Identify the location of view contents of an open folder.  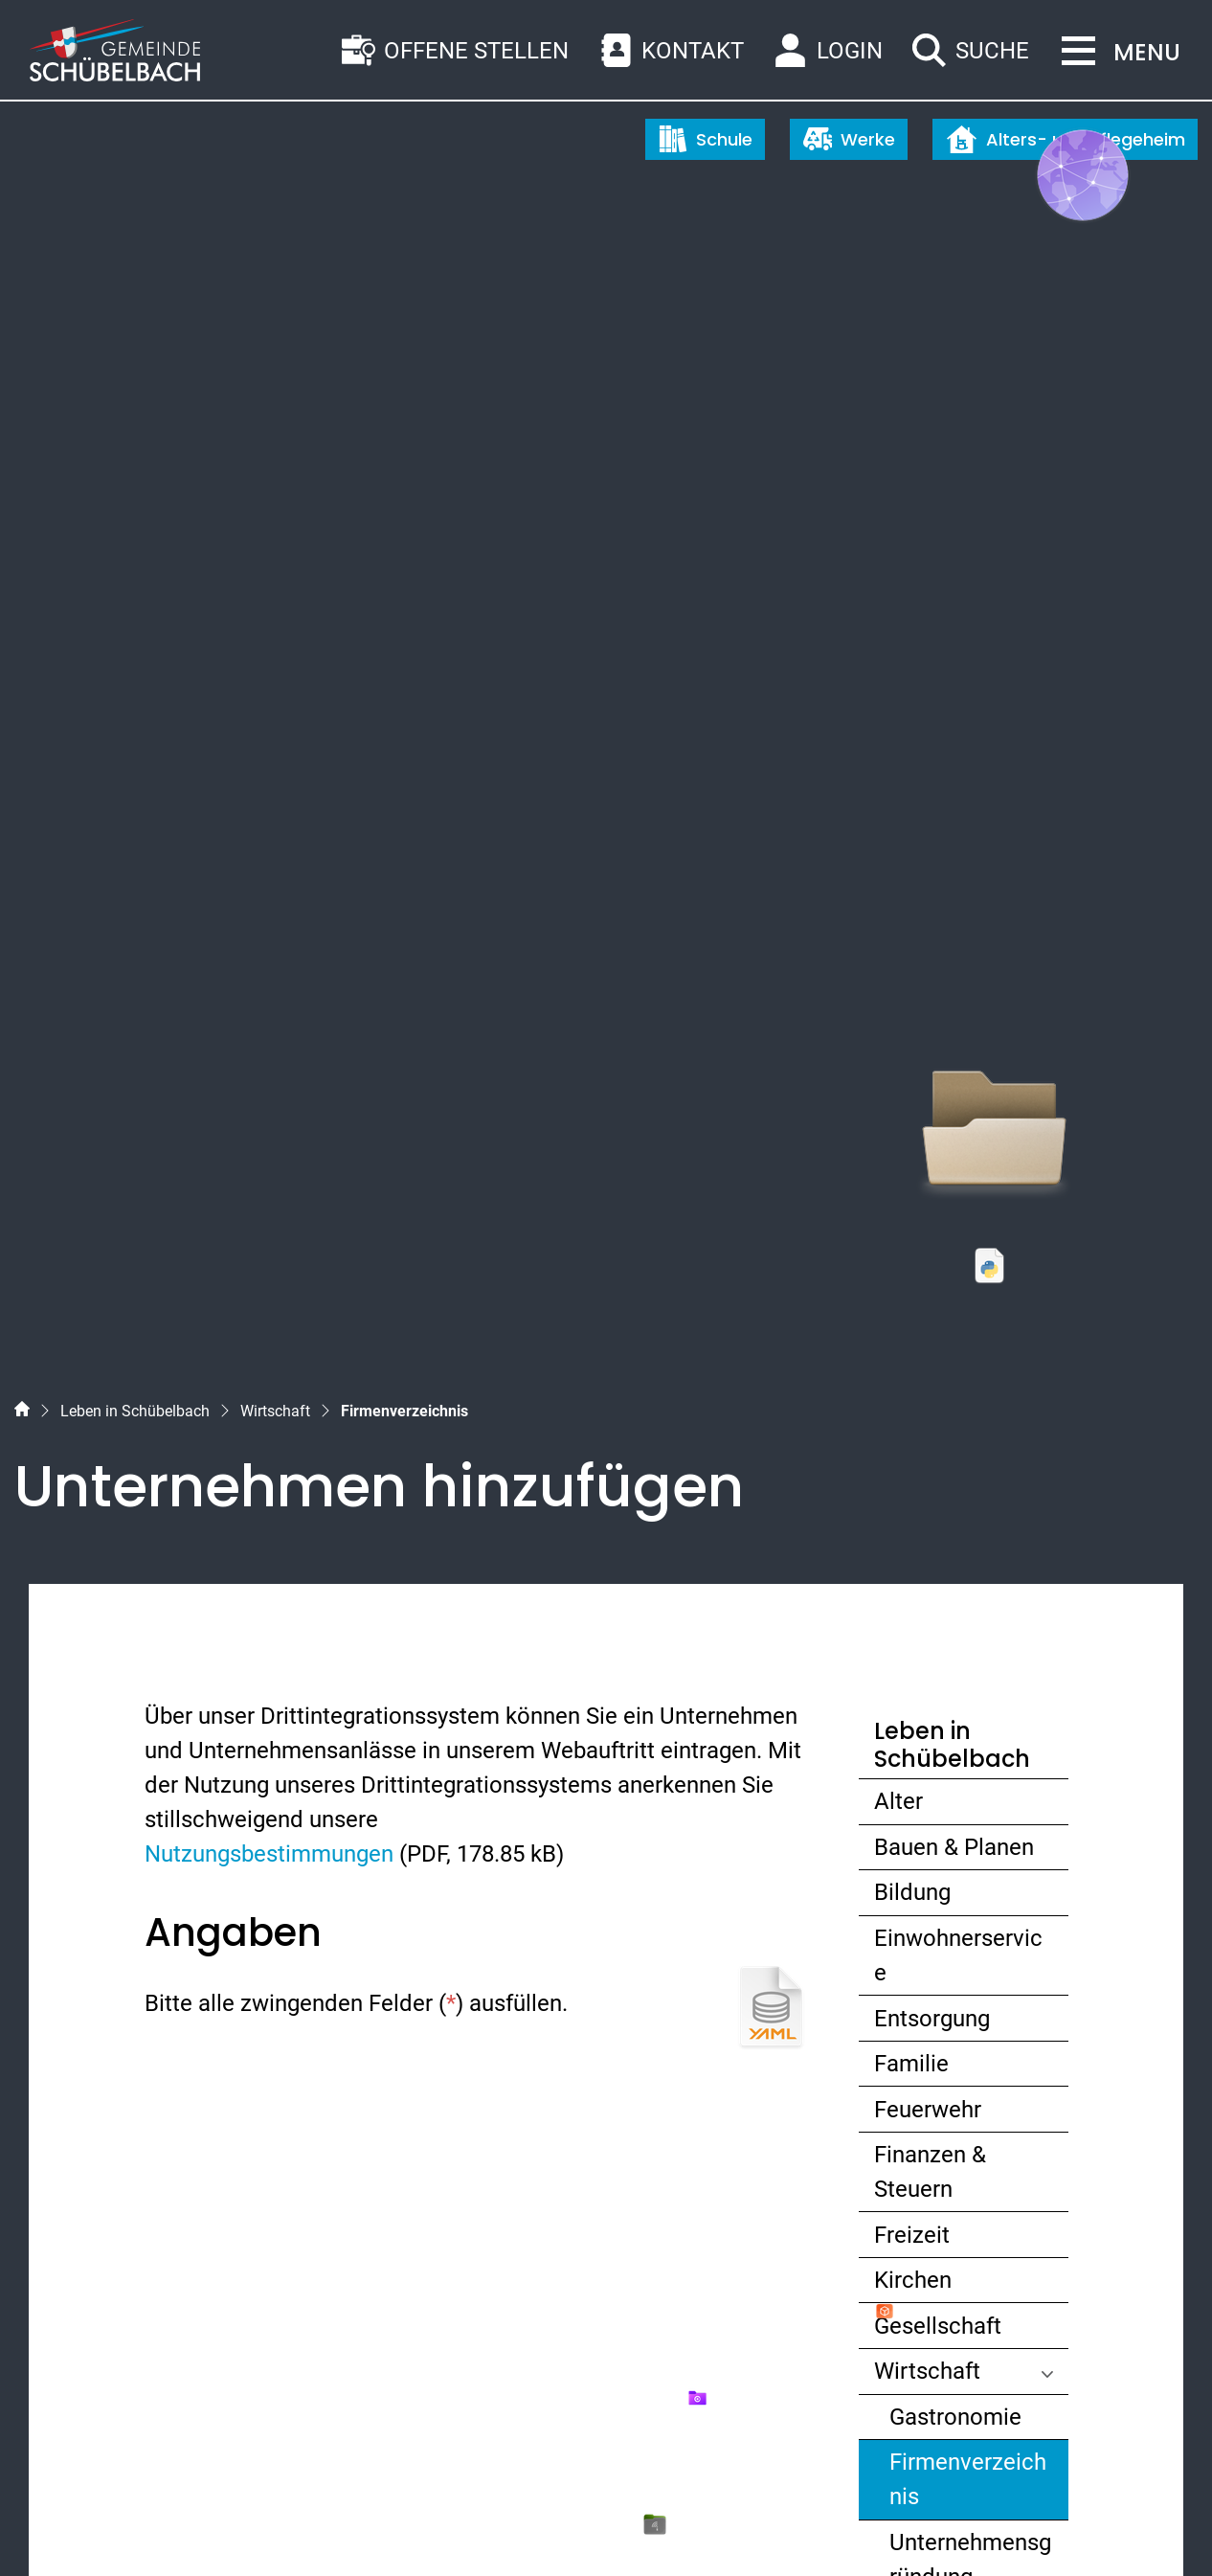
(994, 1135).